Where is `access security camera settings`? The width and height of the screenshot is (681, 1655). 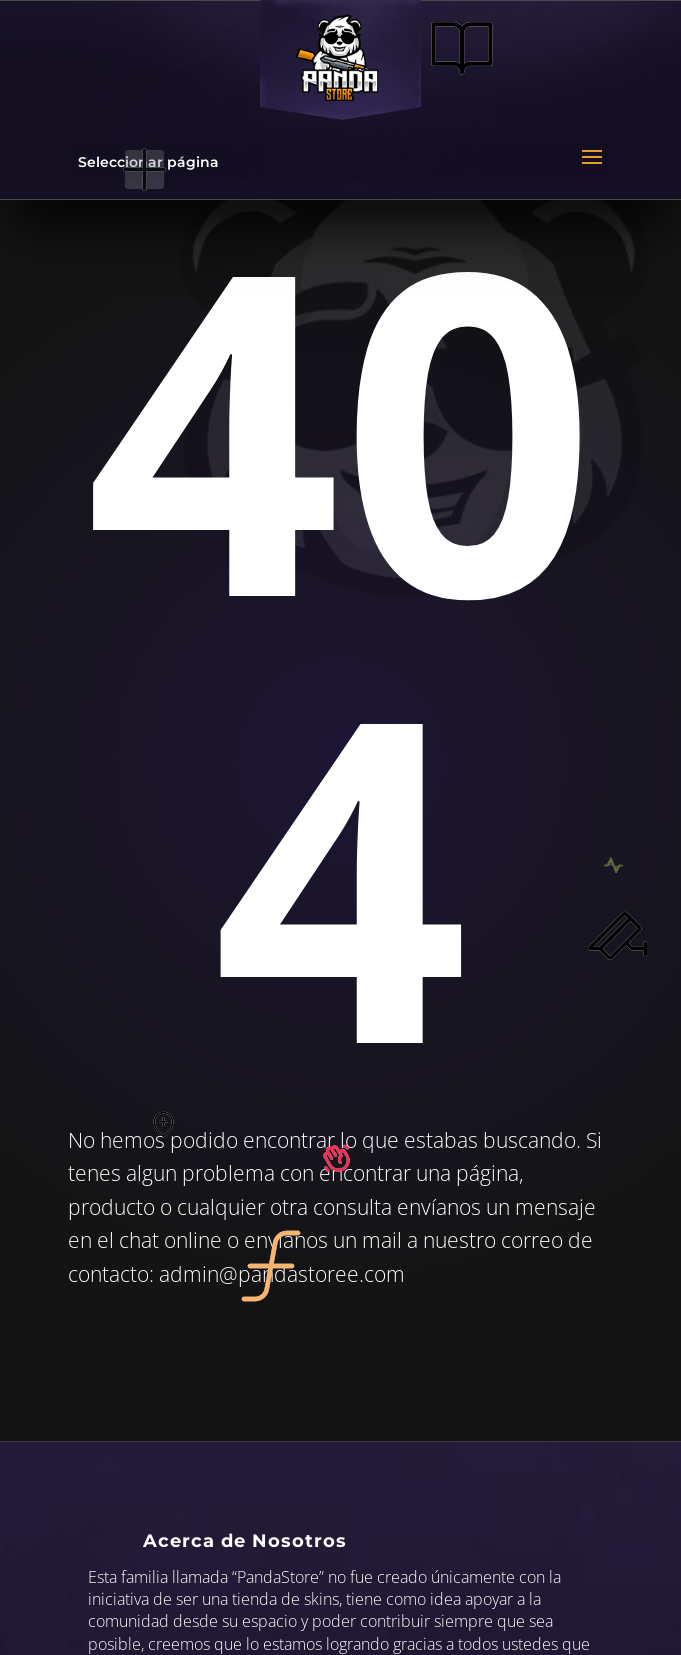
access security camera settings is located at coordinates (617, 939).